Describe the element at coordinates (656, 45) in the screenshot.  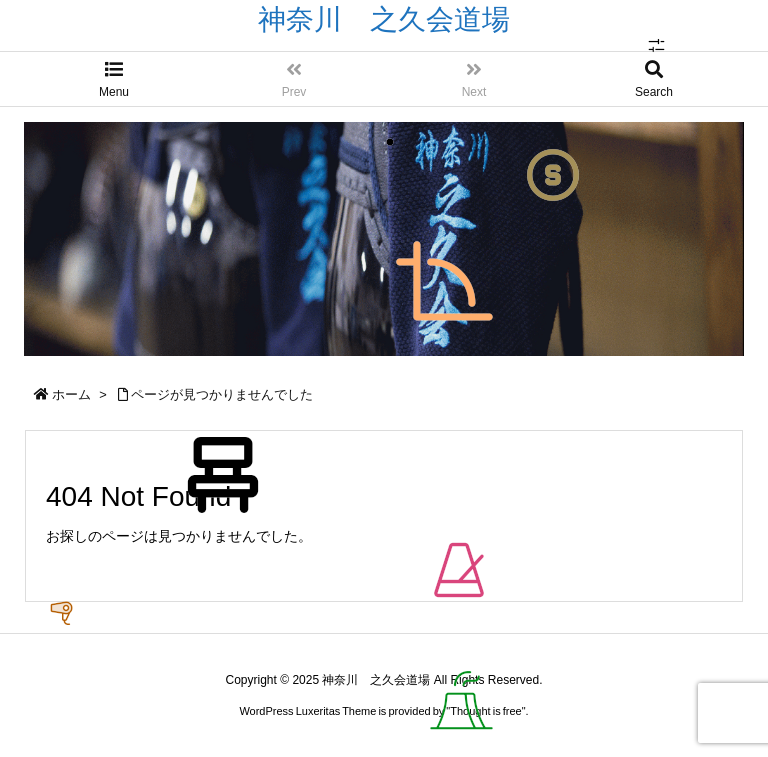
I see `adjust settings or preferences` at that location.